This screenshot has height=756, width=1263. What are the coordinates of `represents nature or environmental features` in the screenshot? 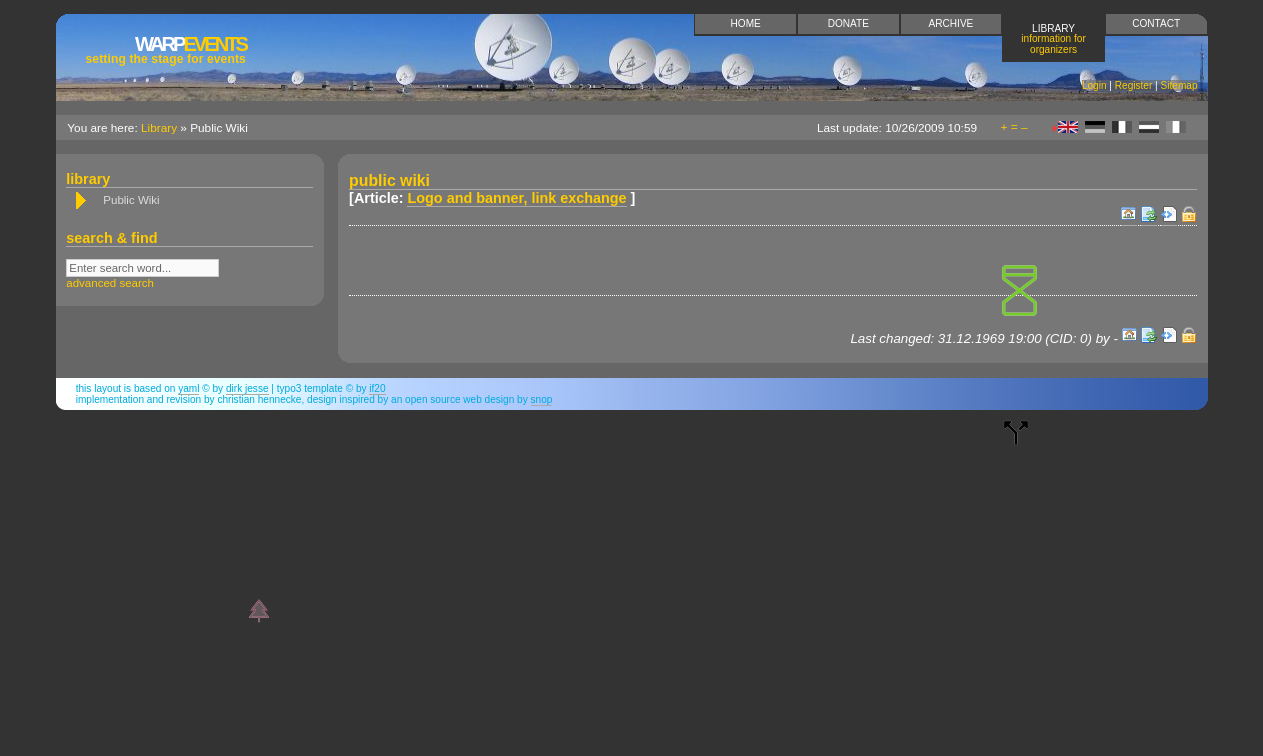 It's located at (259, 611).